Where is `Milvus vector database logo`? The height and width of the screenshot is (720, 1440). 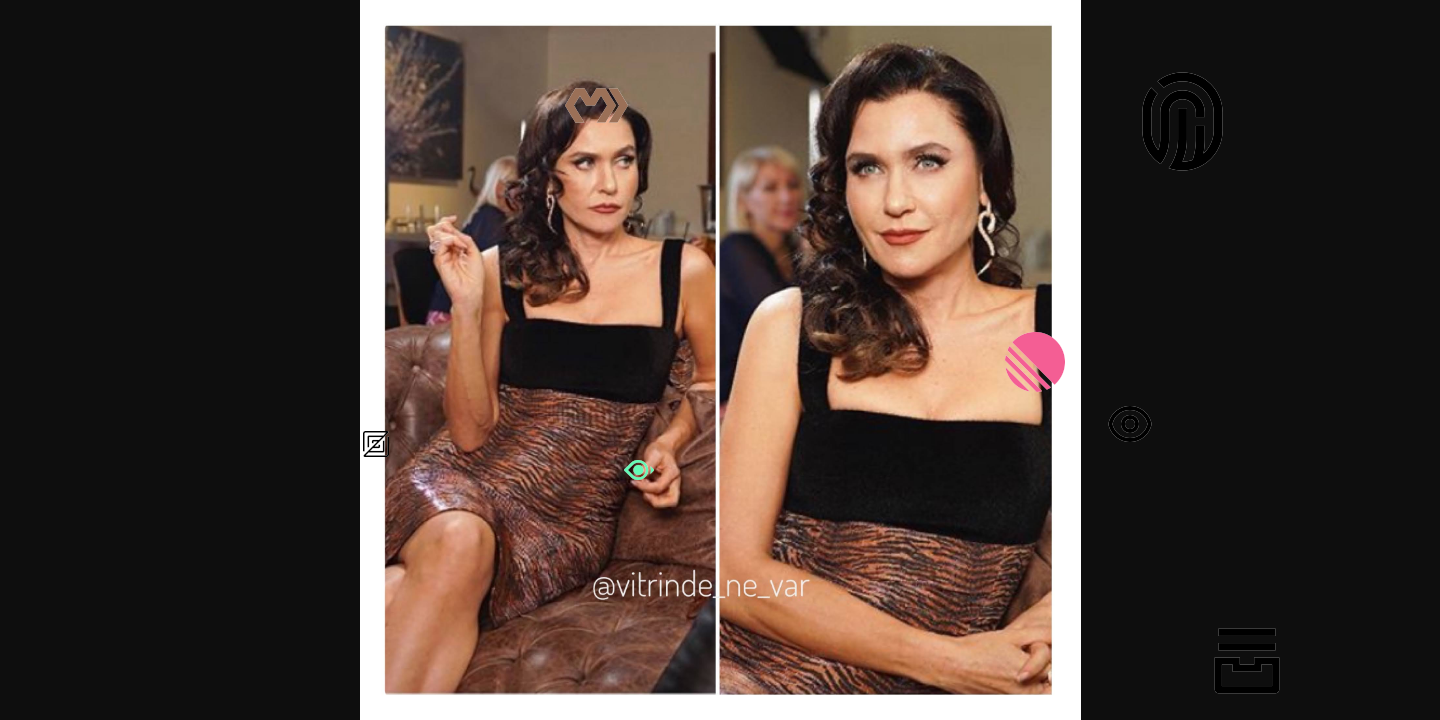
Milvus vector database logo is located at coordinates (639, 470).